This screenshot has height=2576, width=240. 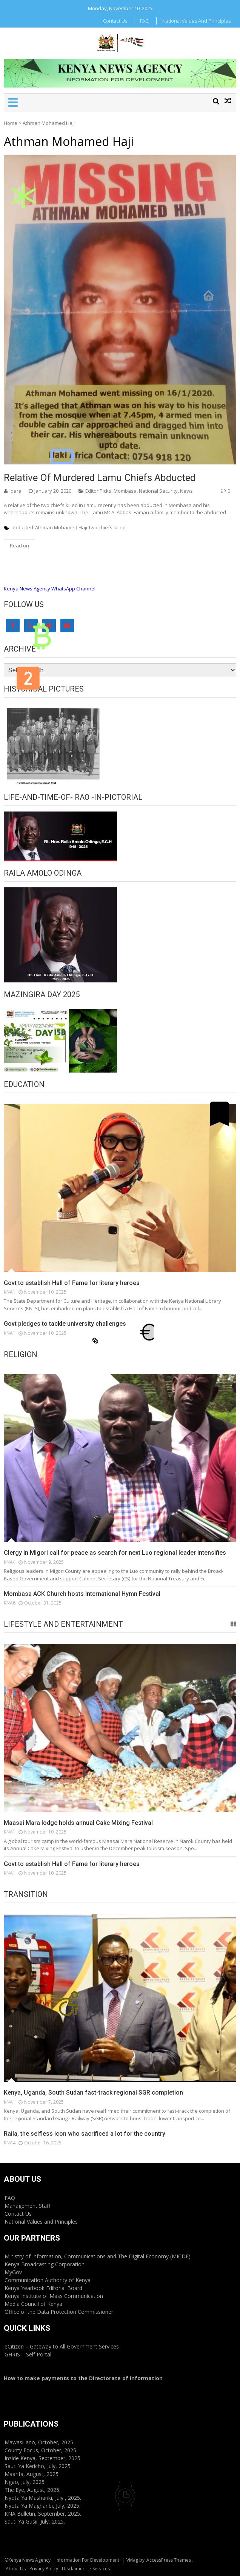 What do you see at coordinates (208, 295) in the screenshot?
I see `navigate to the home screen` at bounding box center [208, 295].